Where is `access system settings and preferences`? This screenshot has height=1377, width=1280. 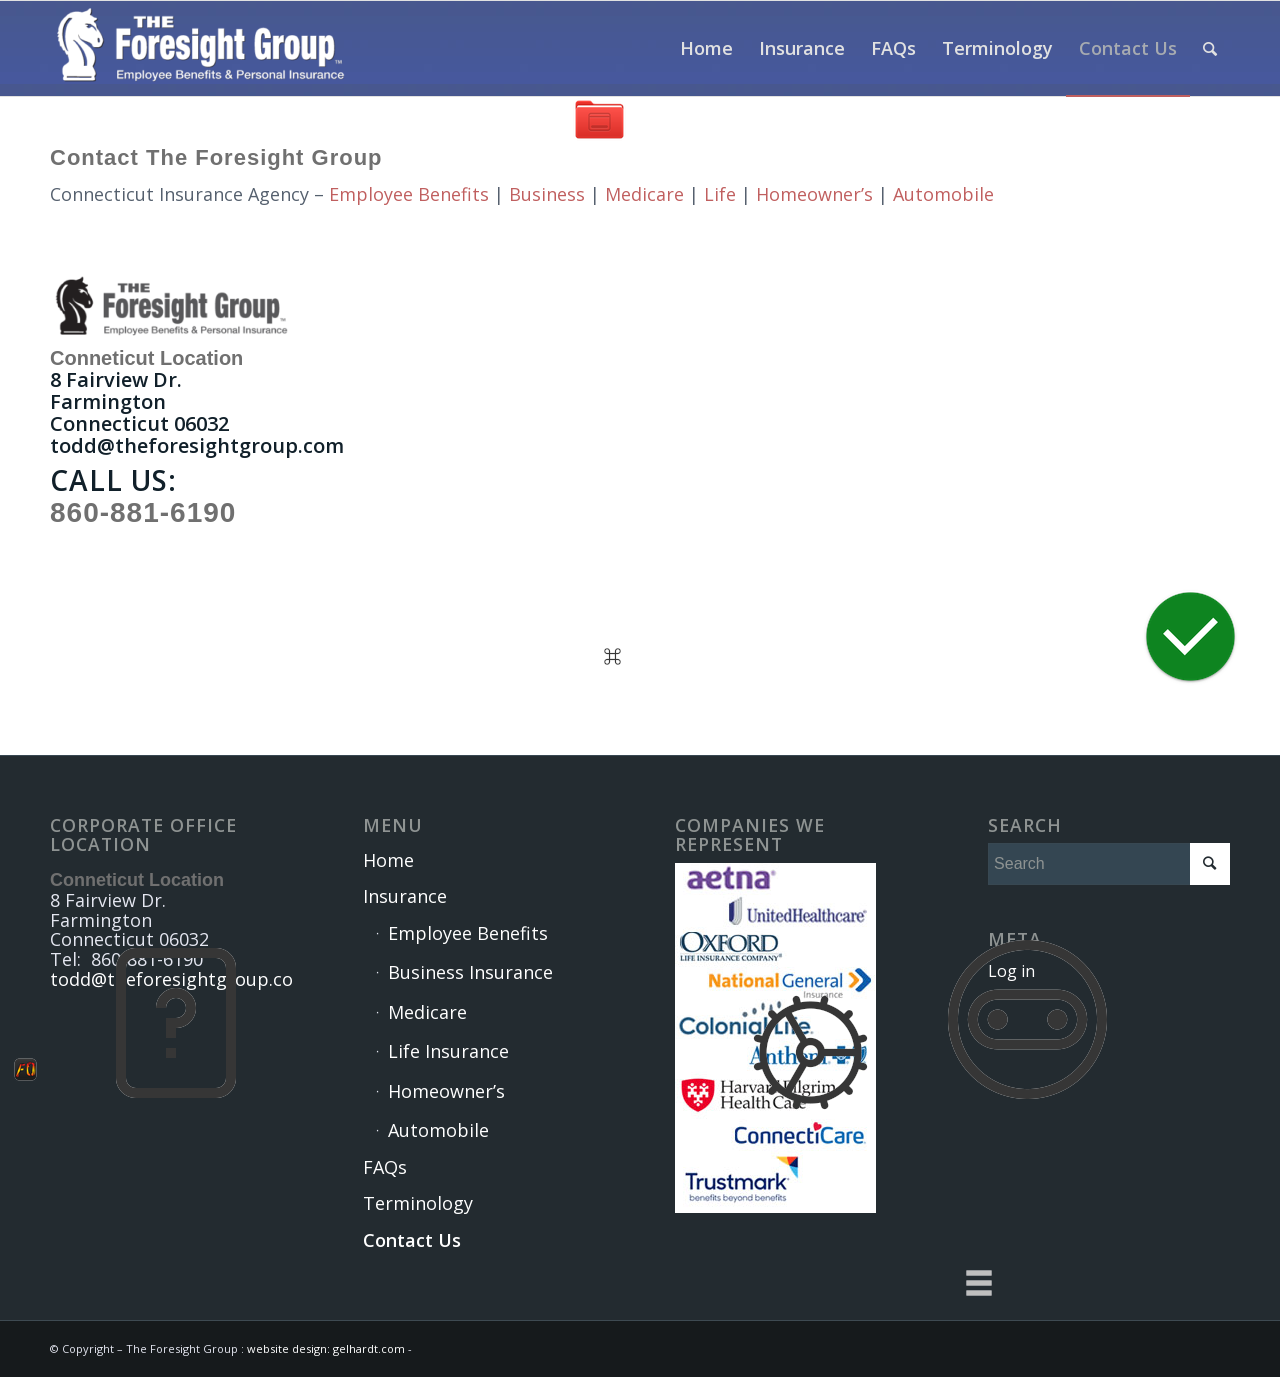 access system settings and preferences is located at coordinates (810, 1052).